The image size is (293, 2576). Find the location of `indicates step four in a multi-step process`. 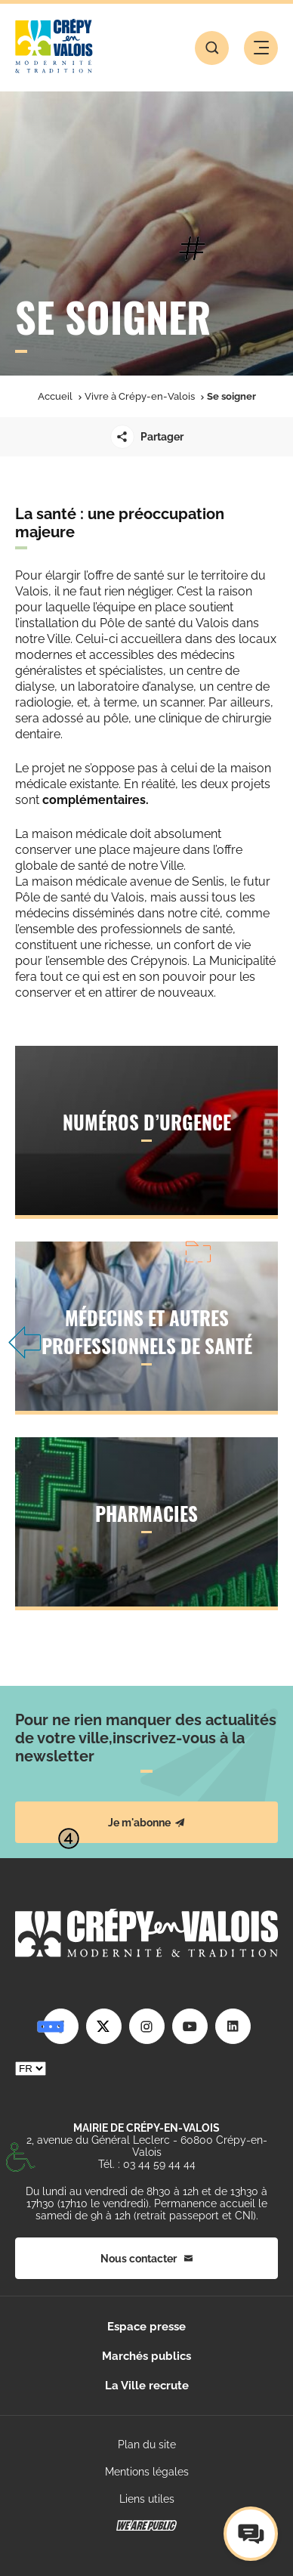

indicates step four in a multi-step process is located at coordinates (69, 1838).